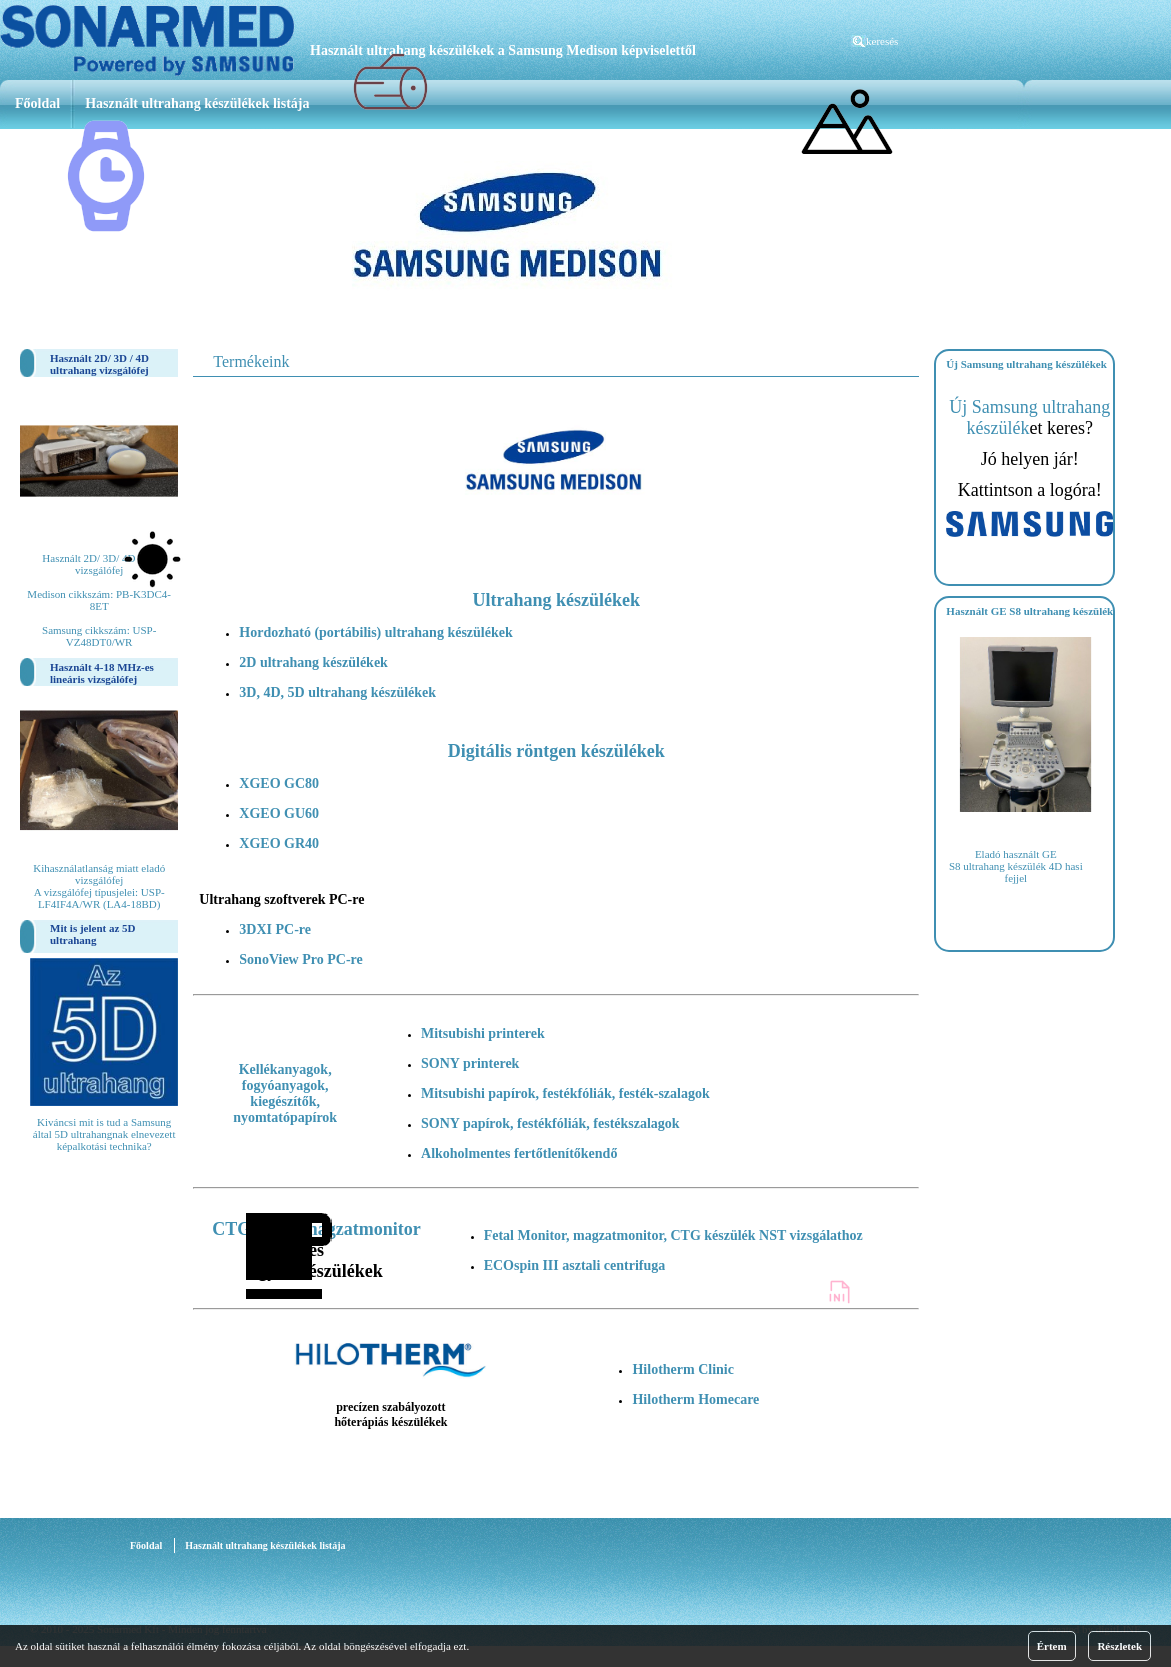 The width and height of the screenshot is (1171, 1667). I want to click on view smartwatch or wearable device settings, so click(106, 176).